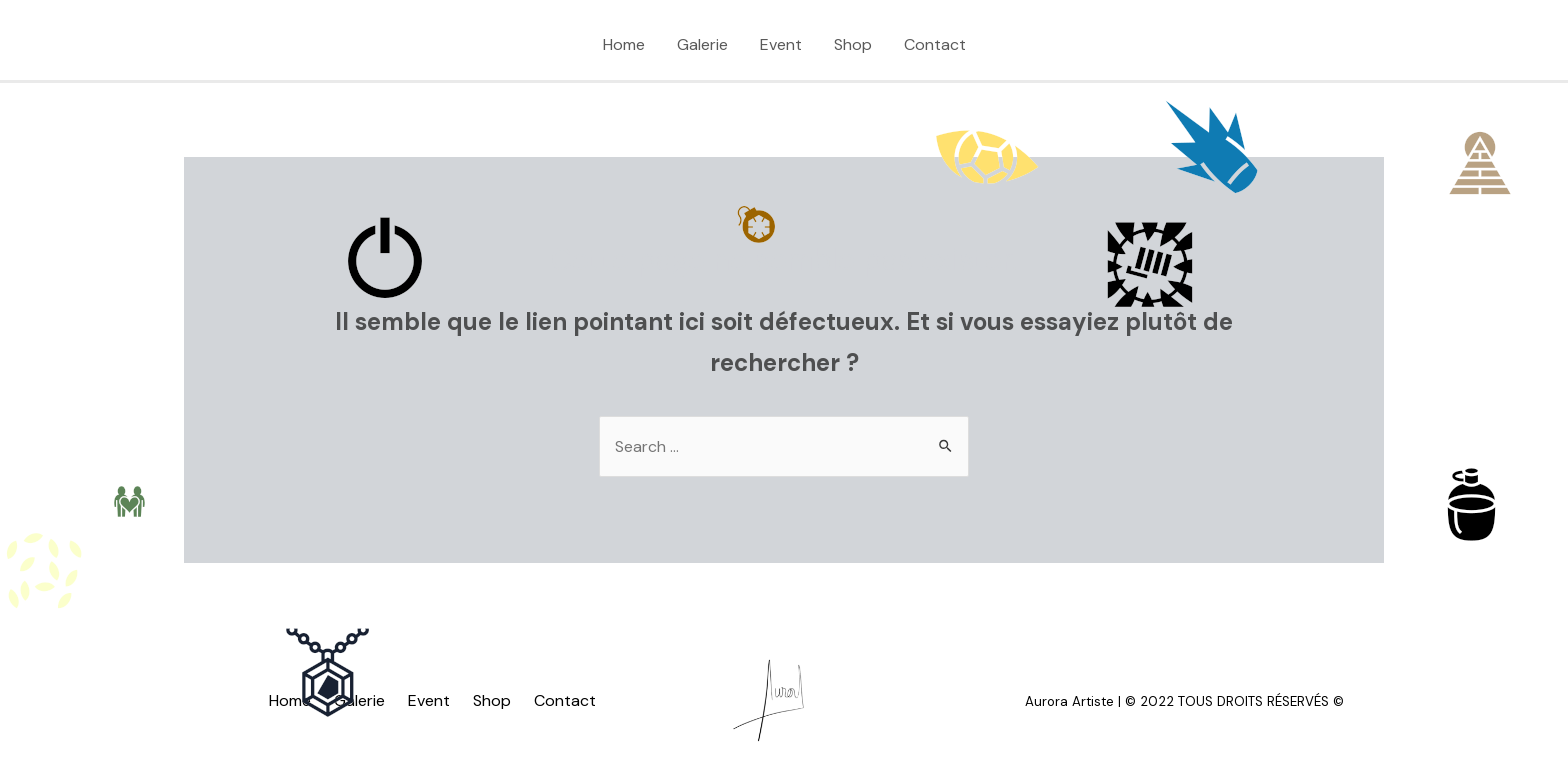  Describe the element at coordinates (385, 257) in the screenshot. I see `turn device on or off` at that location.